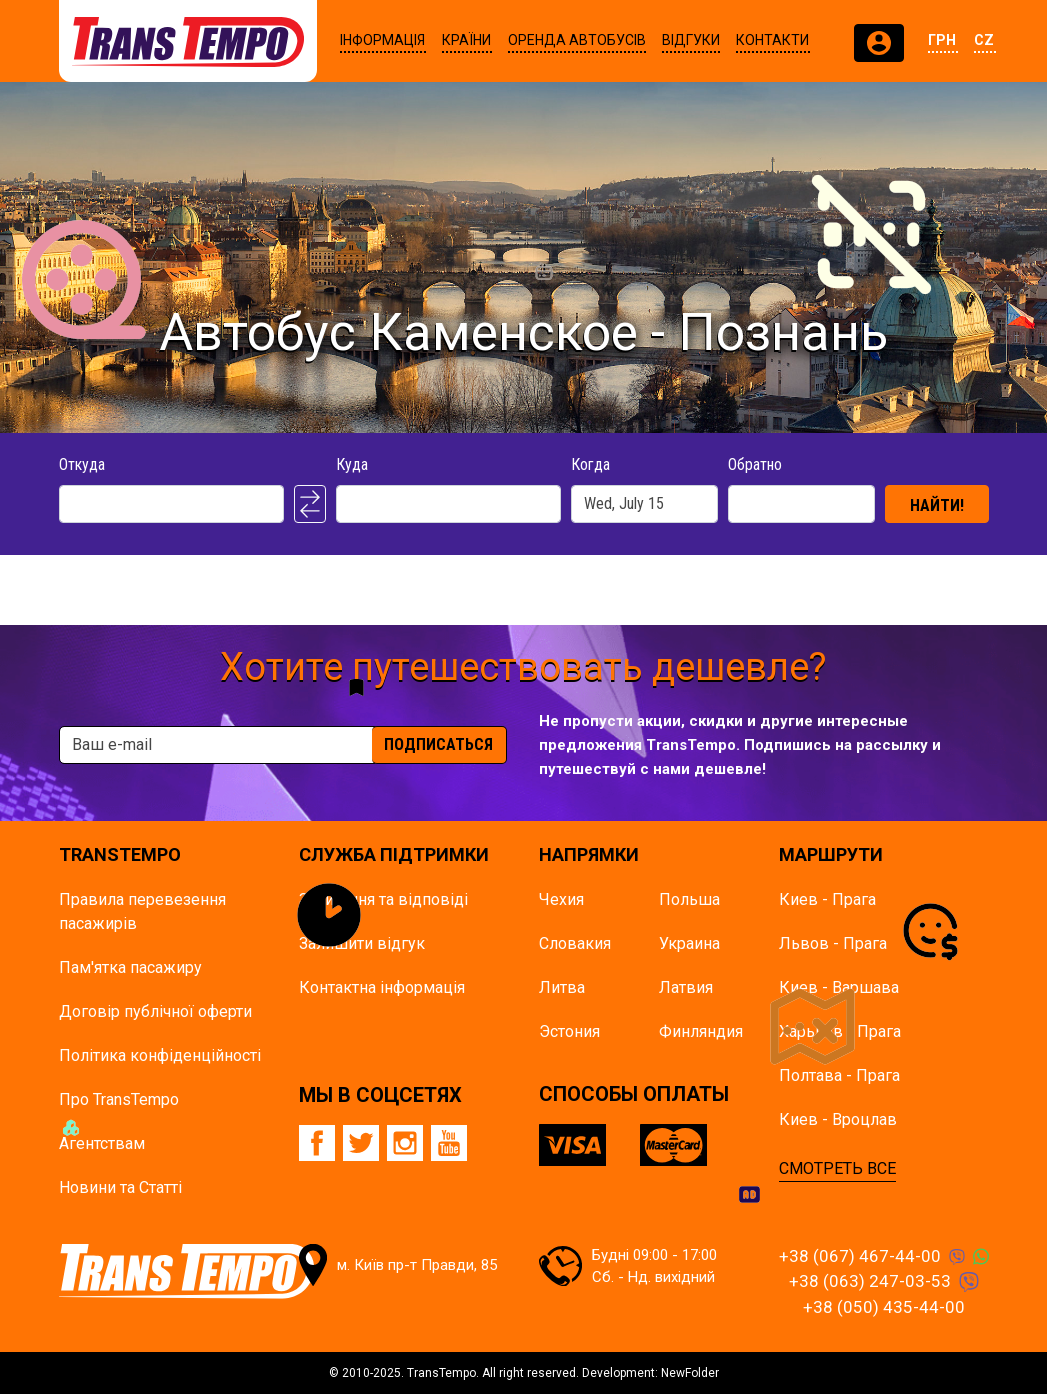 The height and width of the screenshot is (1394, 1047). Describe the element at coordinates (749, 1194) in the screenshot. I see `indicates sponsored or advertisement content` at that location.